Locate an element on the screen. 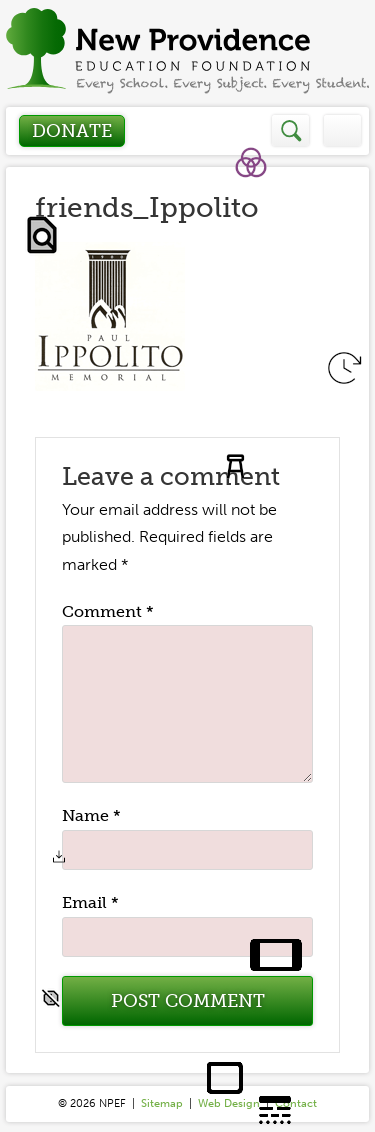  disable report notifications is located at coordinates (51, 998).